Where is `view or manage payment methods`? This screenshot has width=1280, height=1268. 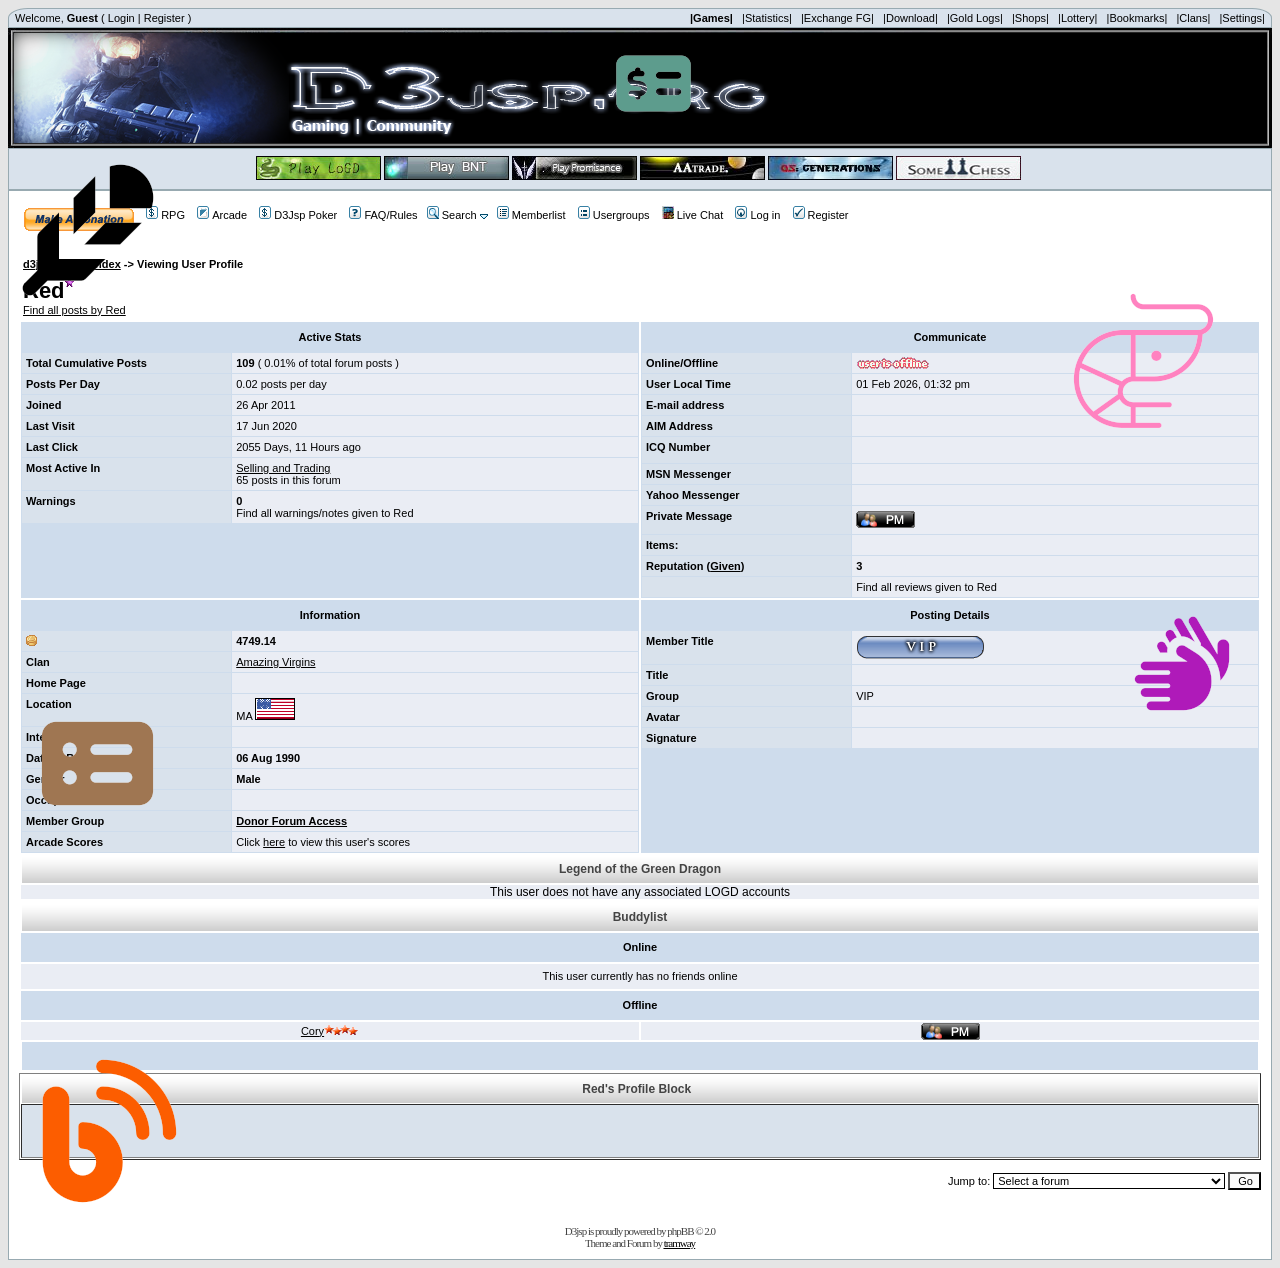 view or manage payment methods is located at coordinates (653, 83).